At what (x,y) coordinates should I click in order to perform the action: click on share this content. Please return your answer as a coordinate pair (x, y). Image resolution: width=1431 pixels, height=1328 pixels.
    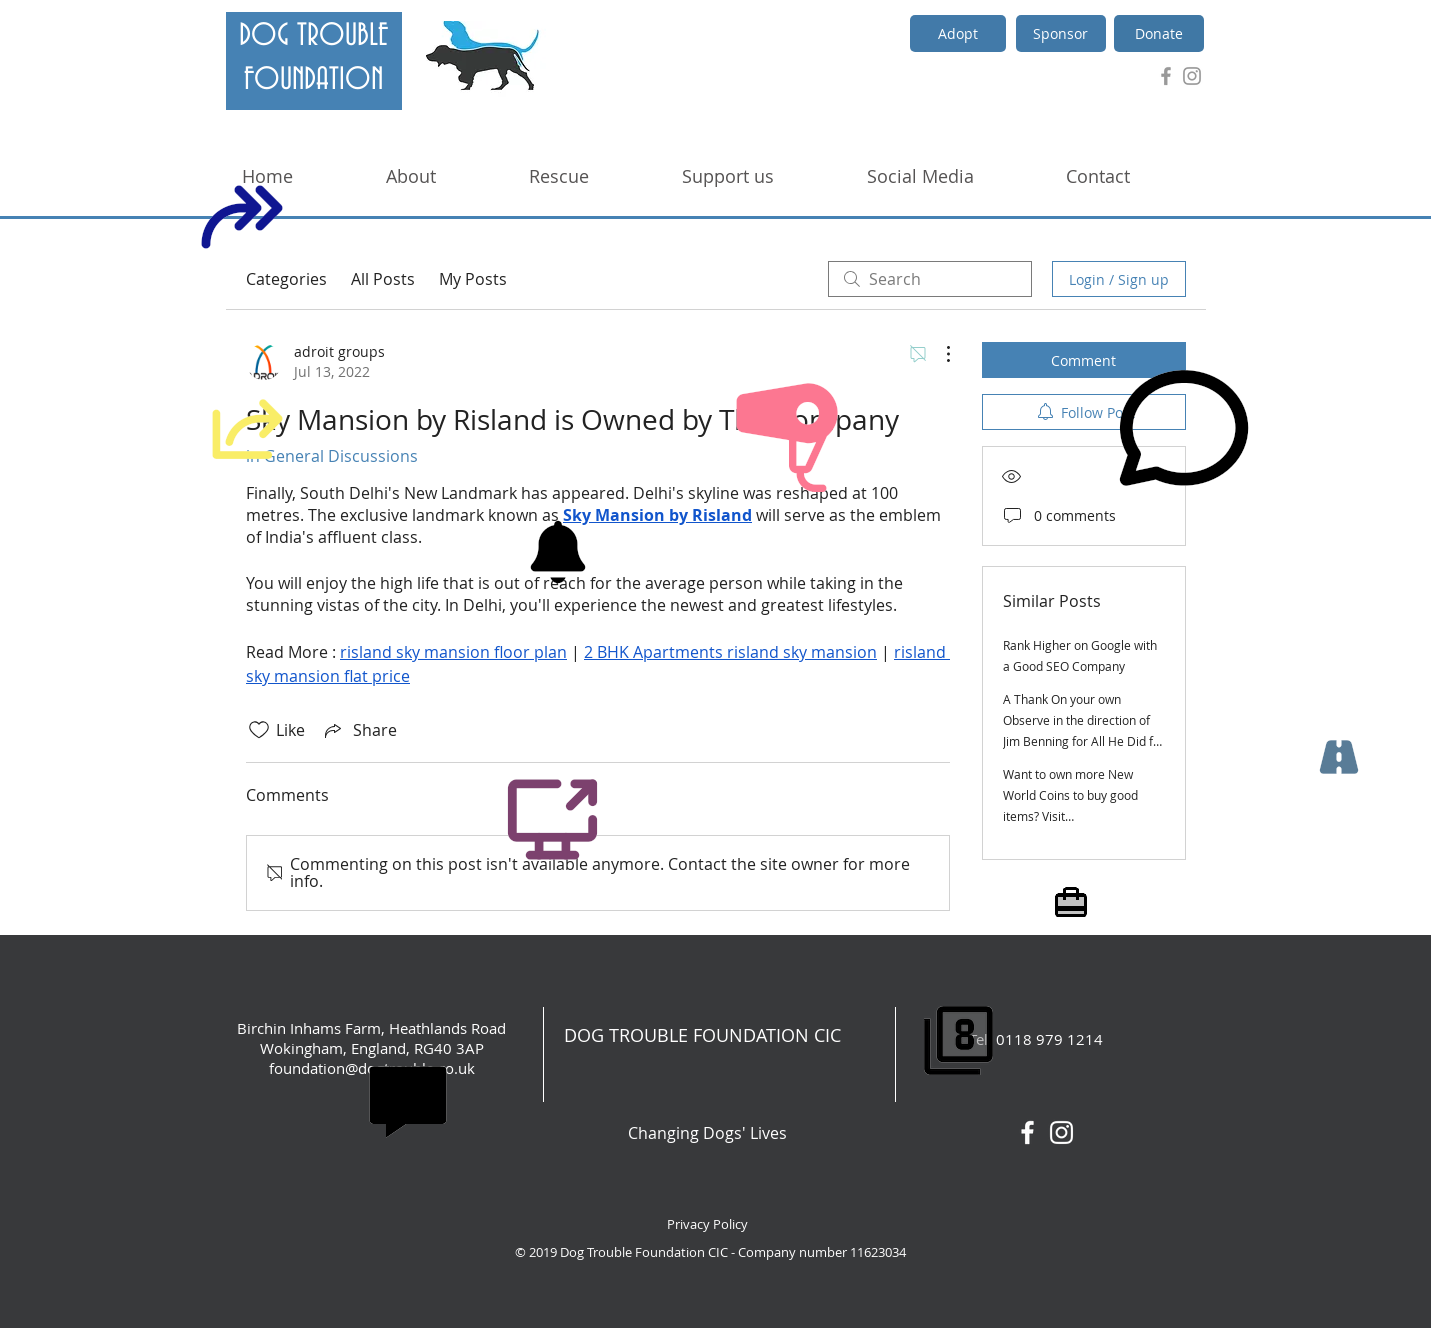
    Looking at the image, I should click on (247, 426).